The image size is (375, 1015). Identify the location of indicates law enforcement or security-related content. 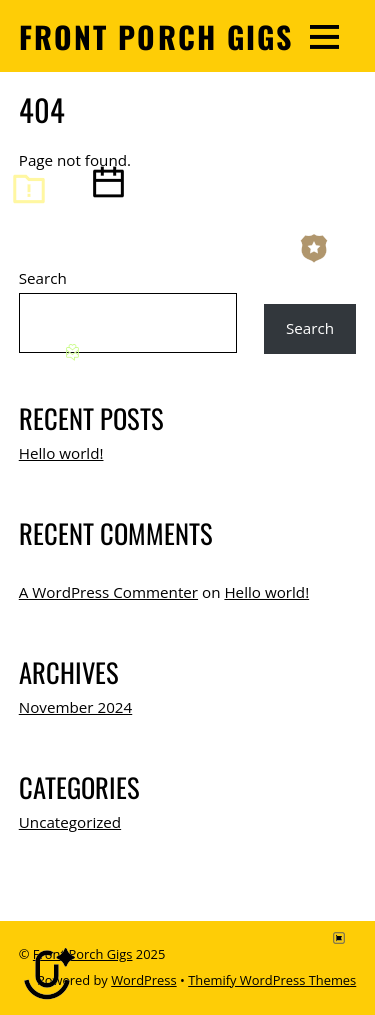
(314, 248).